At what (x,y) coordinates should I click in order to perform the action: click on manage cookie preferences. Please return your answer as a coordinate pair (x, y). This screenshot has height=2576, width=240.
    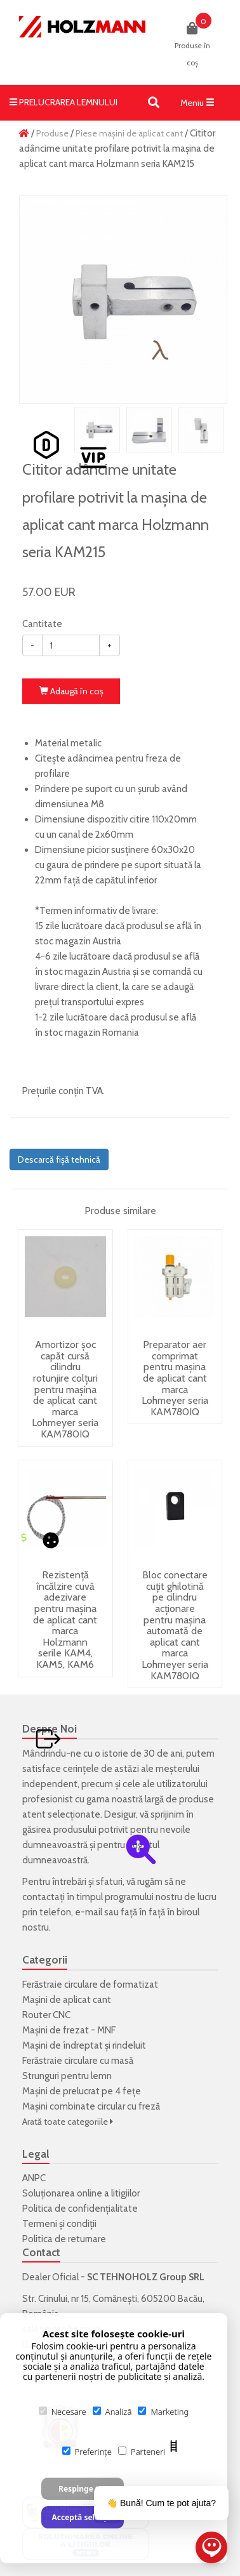
    Looking at the image, I should click on (51, 1540).